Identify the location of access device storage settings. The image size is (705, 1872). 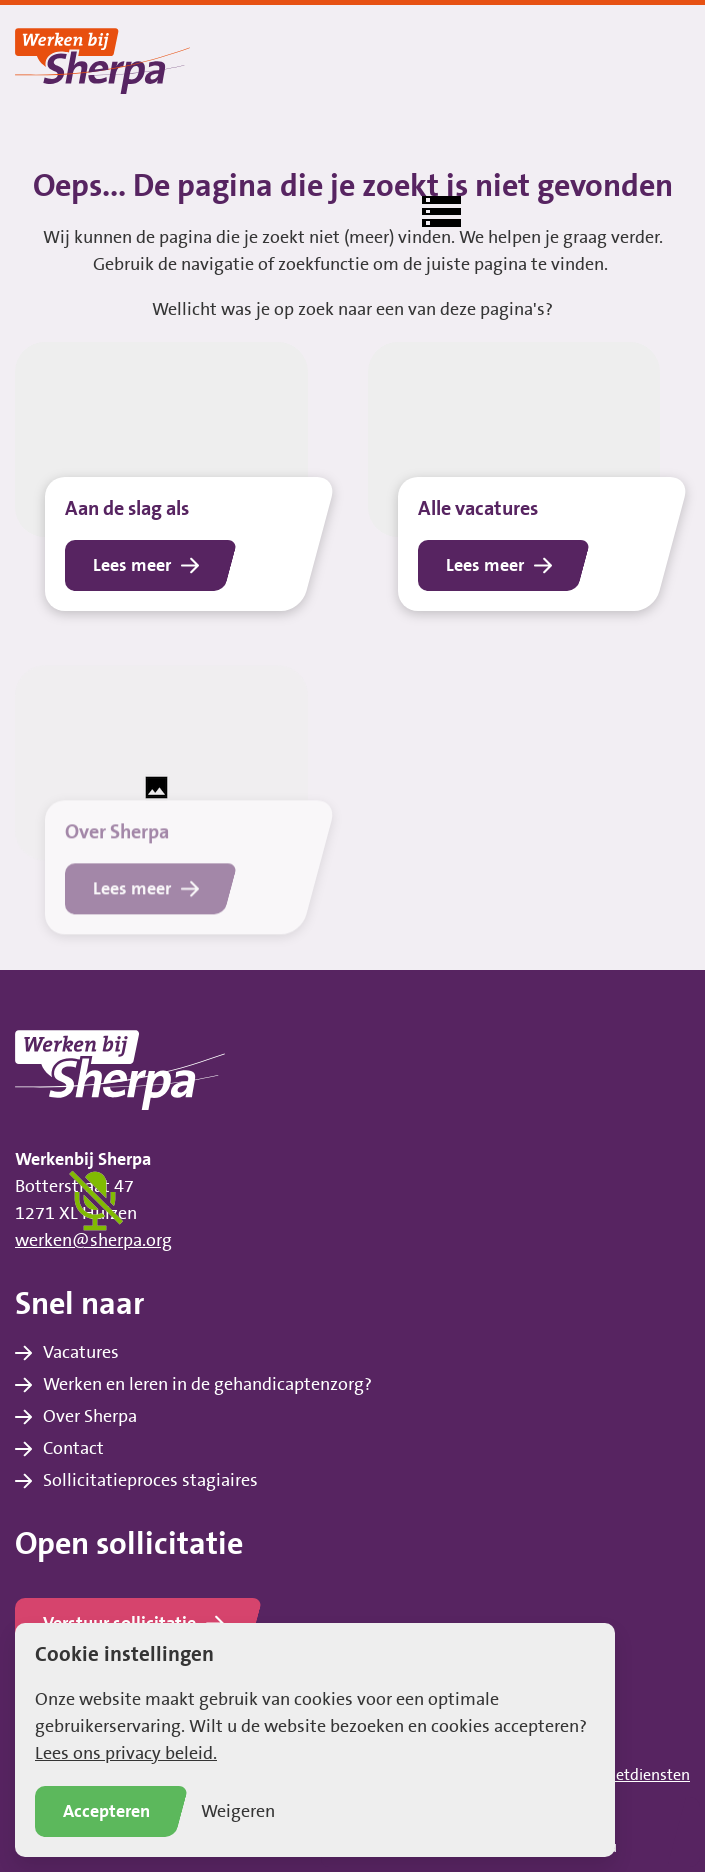
(441, 211).